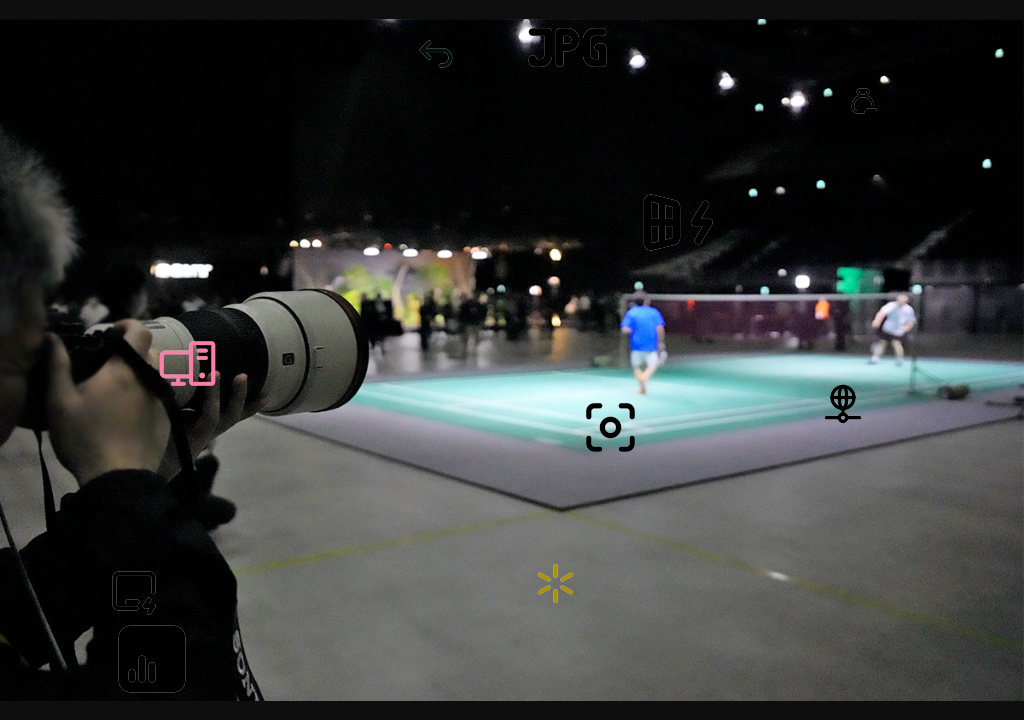 The width and height of the screenshot is (1024, 720). What do you see at coordinates (843, 403) in the screenshot?
I see `view network connection status` at bounding box center [843, 403].